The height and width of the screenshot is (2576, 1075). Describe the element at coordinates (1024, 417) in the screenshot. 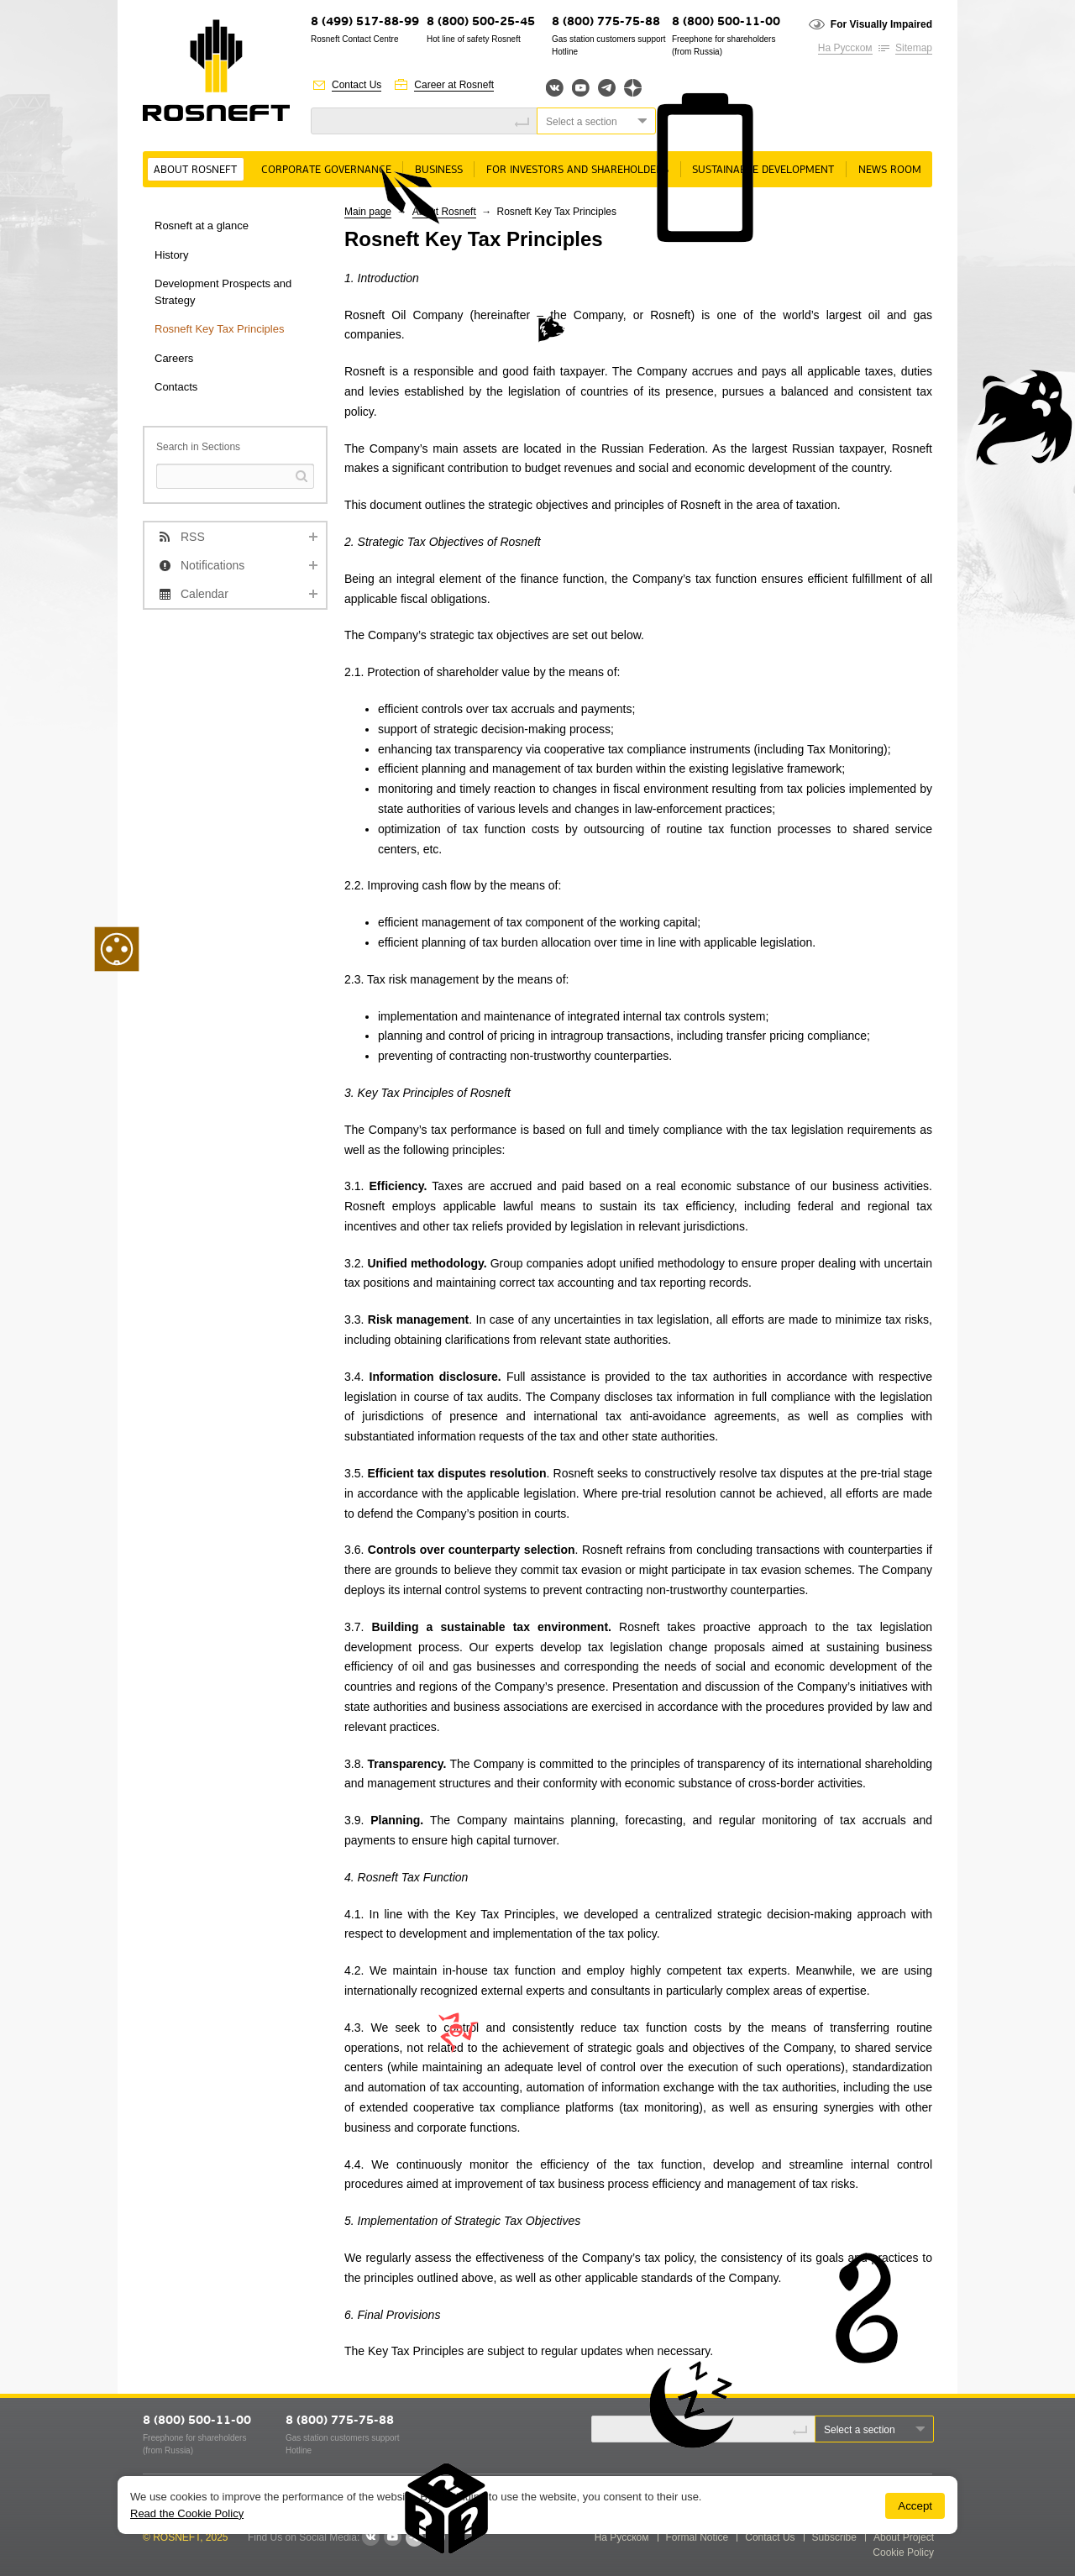

I see `ghost enemy or spirit character in a game` at that location.